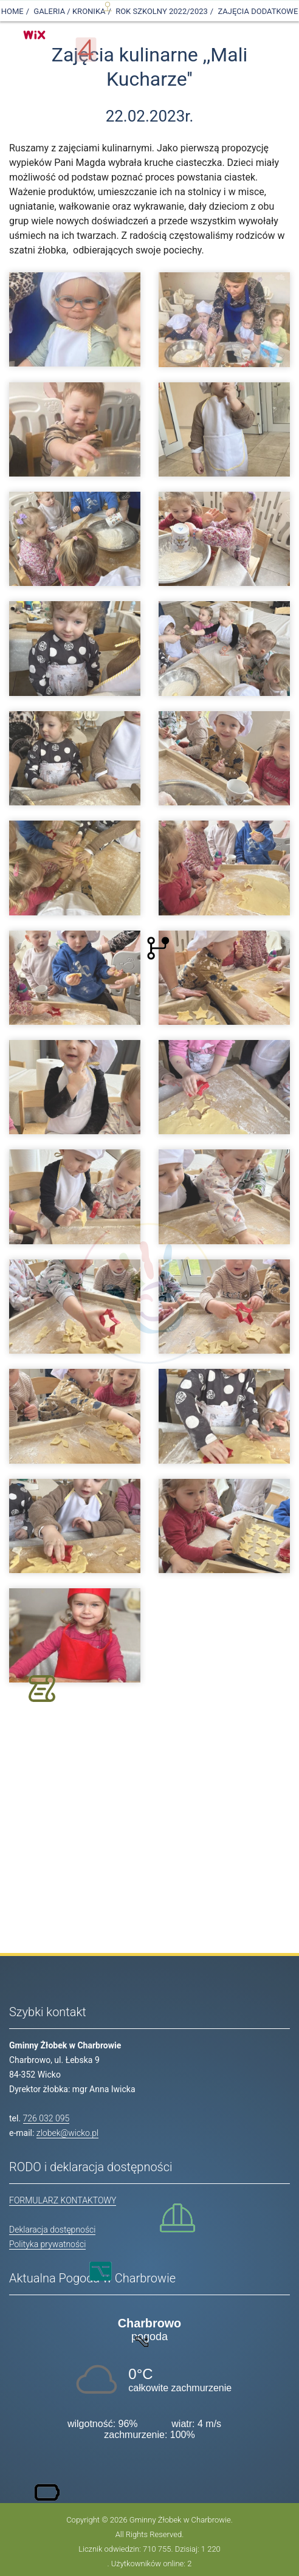  I want to click on create a new git branch, so click(157, 948).